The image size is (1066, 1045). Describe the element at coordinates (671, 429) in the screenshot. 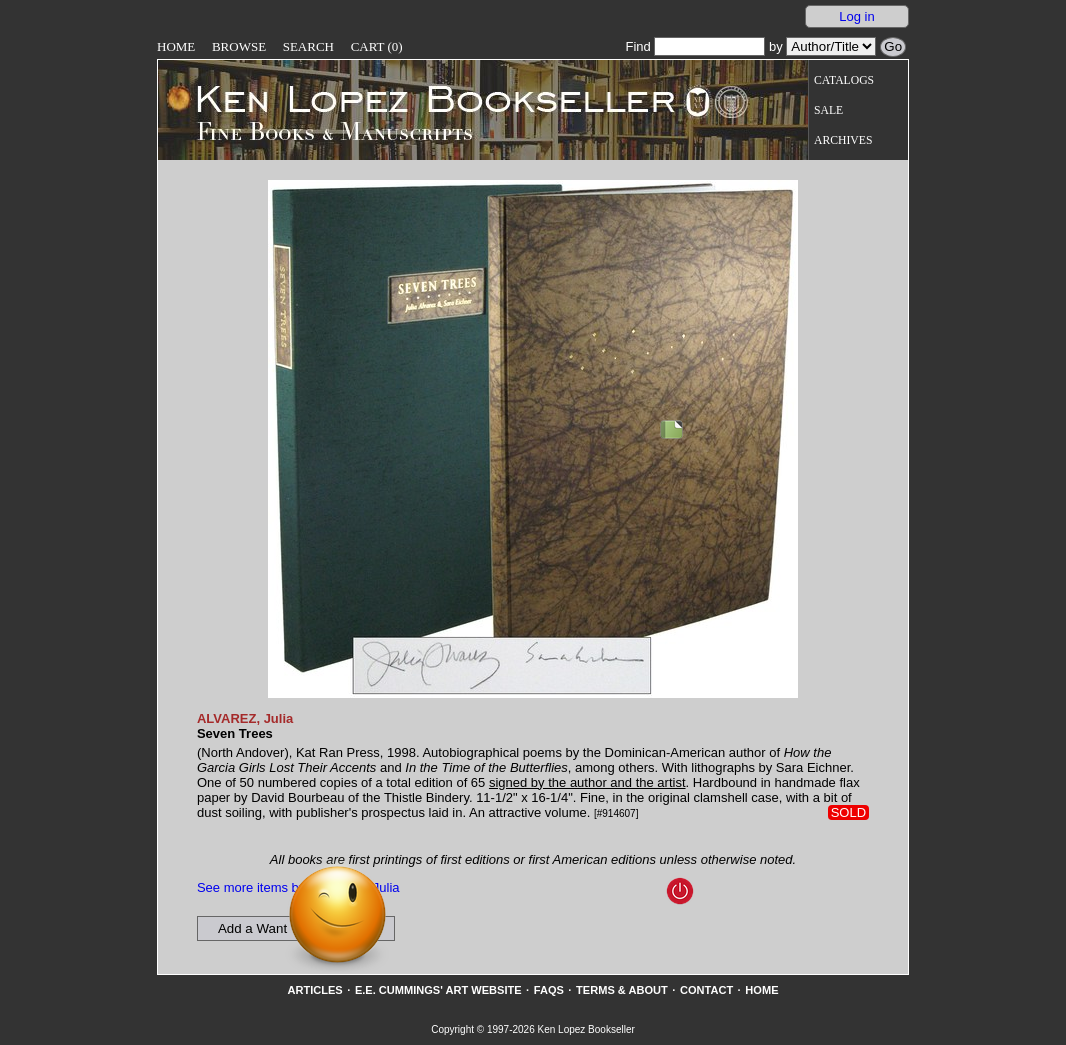

I see `change desktop wallpaper settings` at that location.